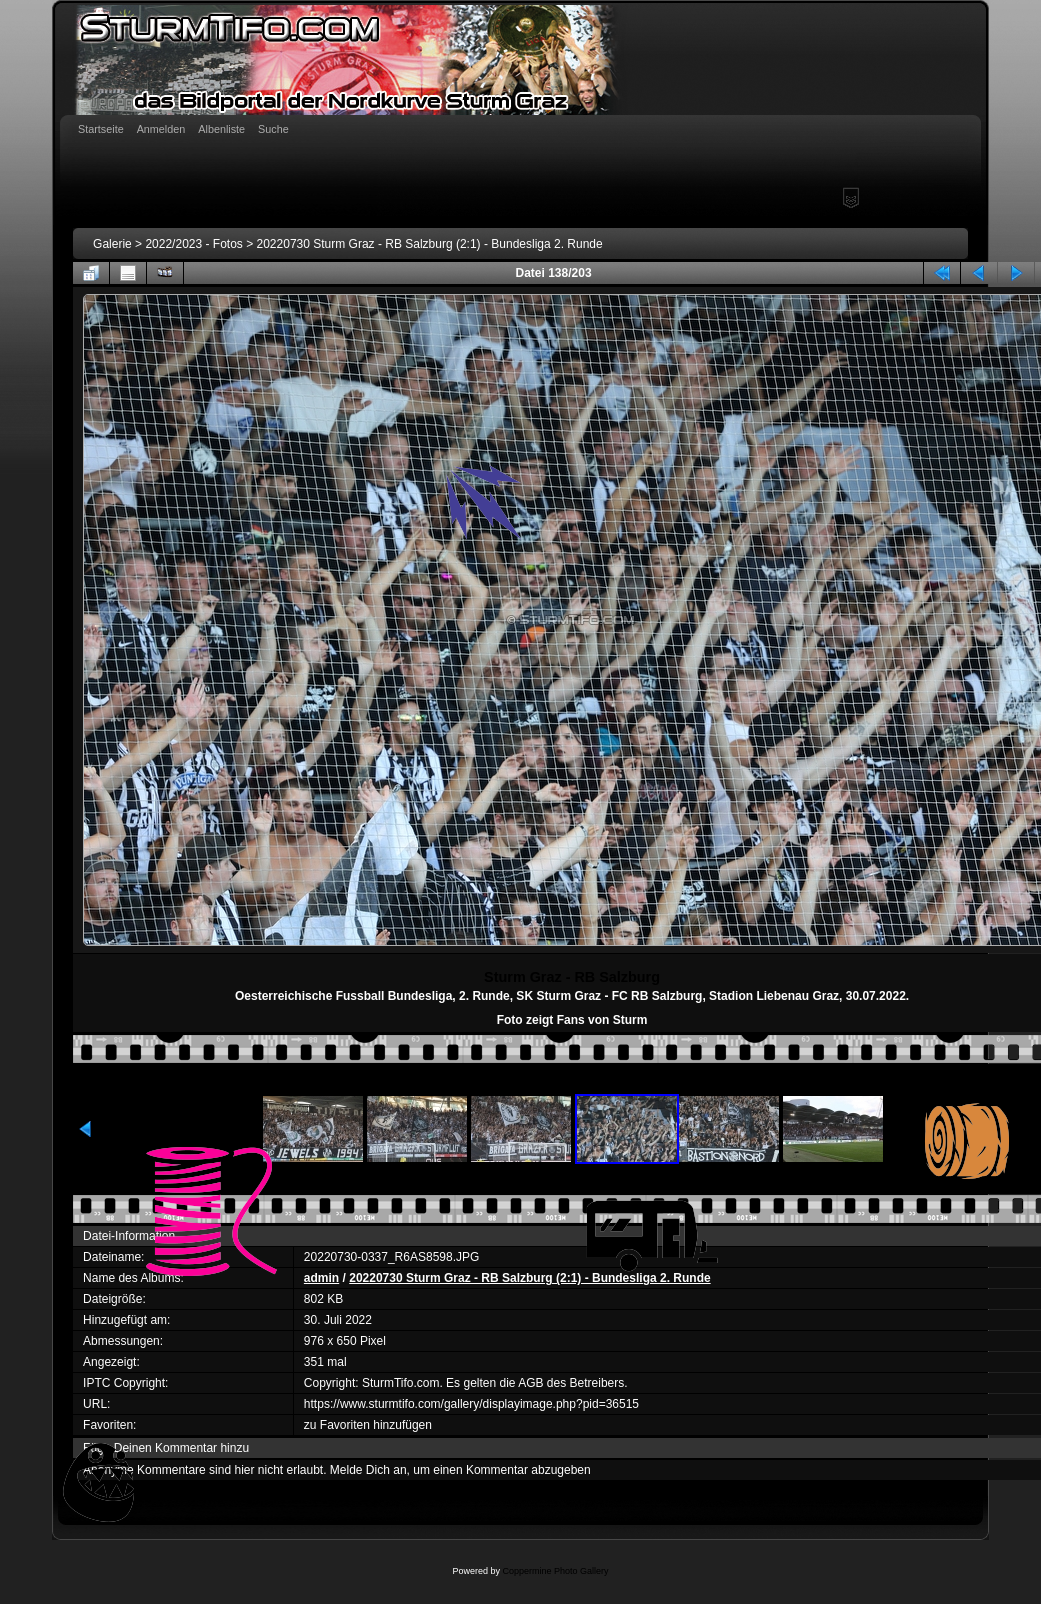 The height and width of the screenshot is (1604, 1041). Describe the element at coordinates (967, 1141) in the screenshot. I see `hay bale resource in farming simulation game` at that location.